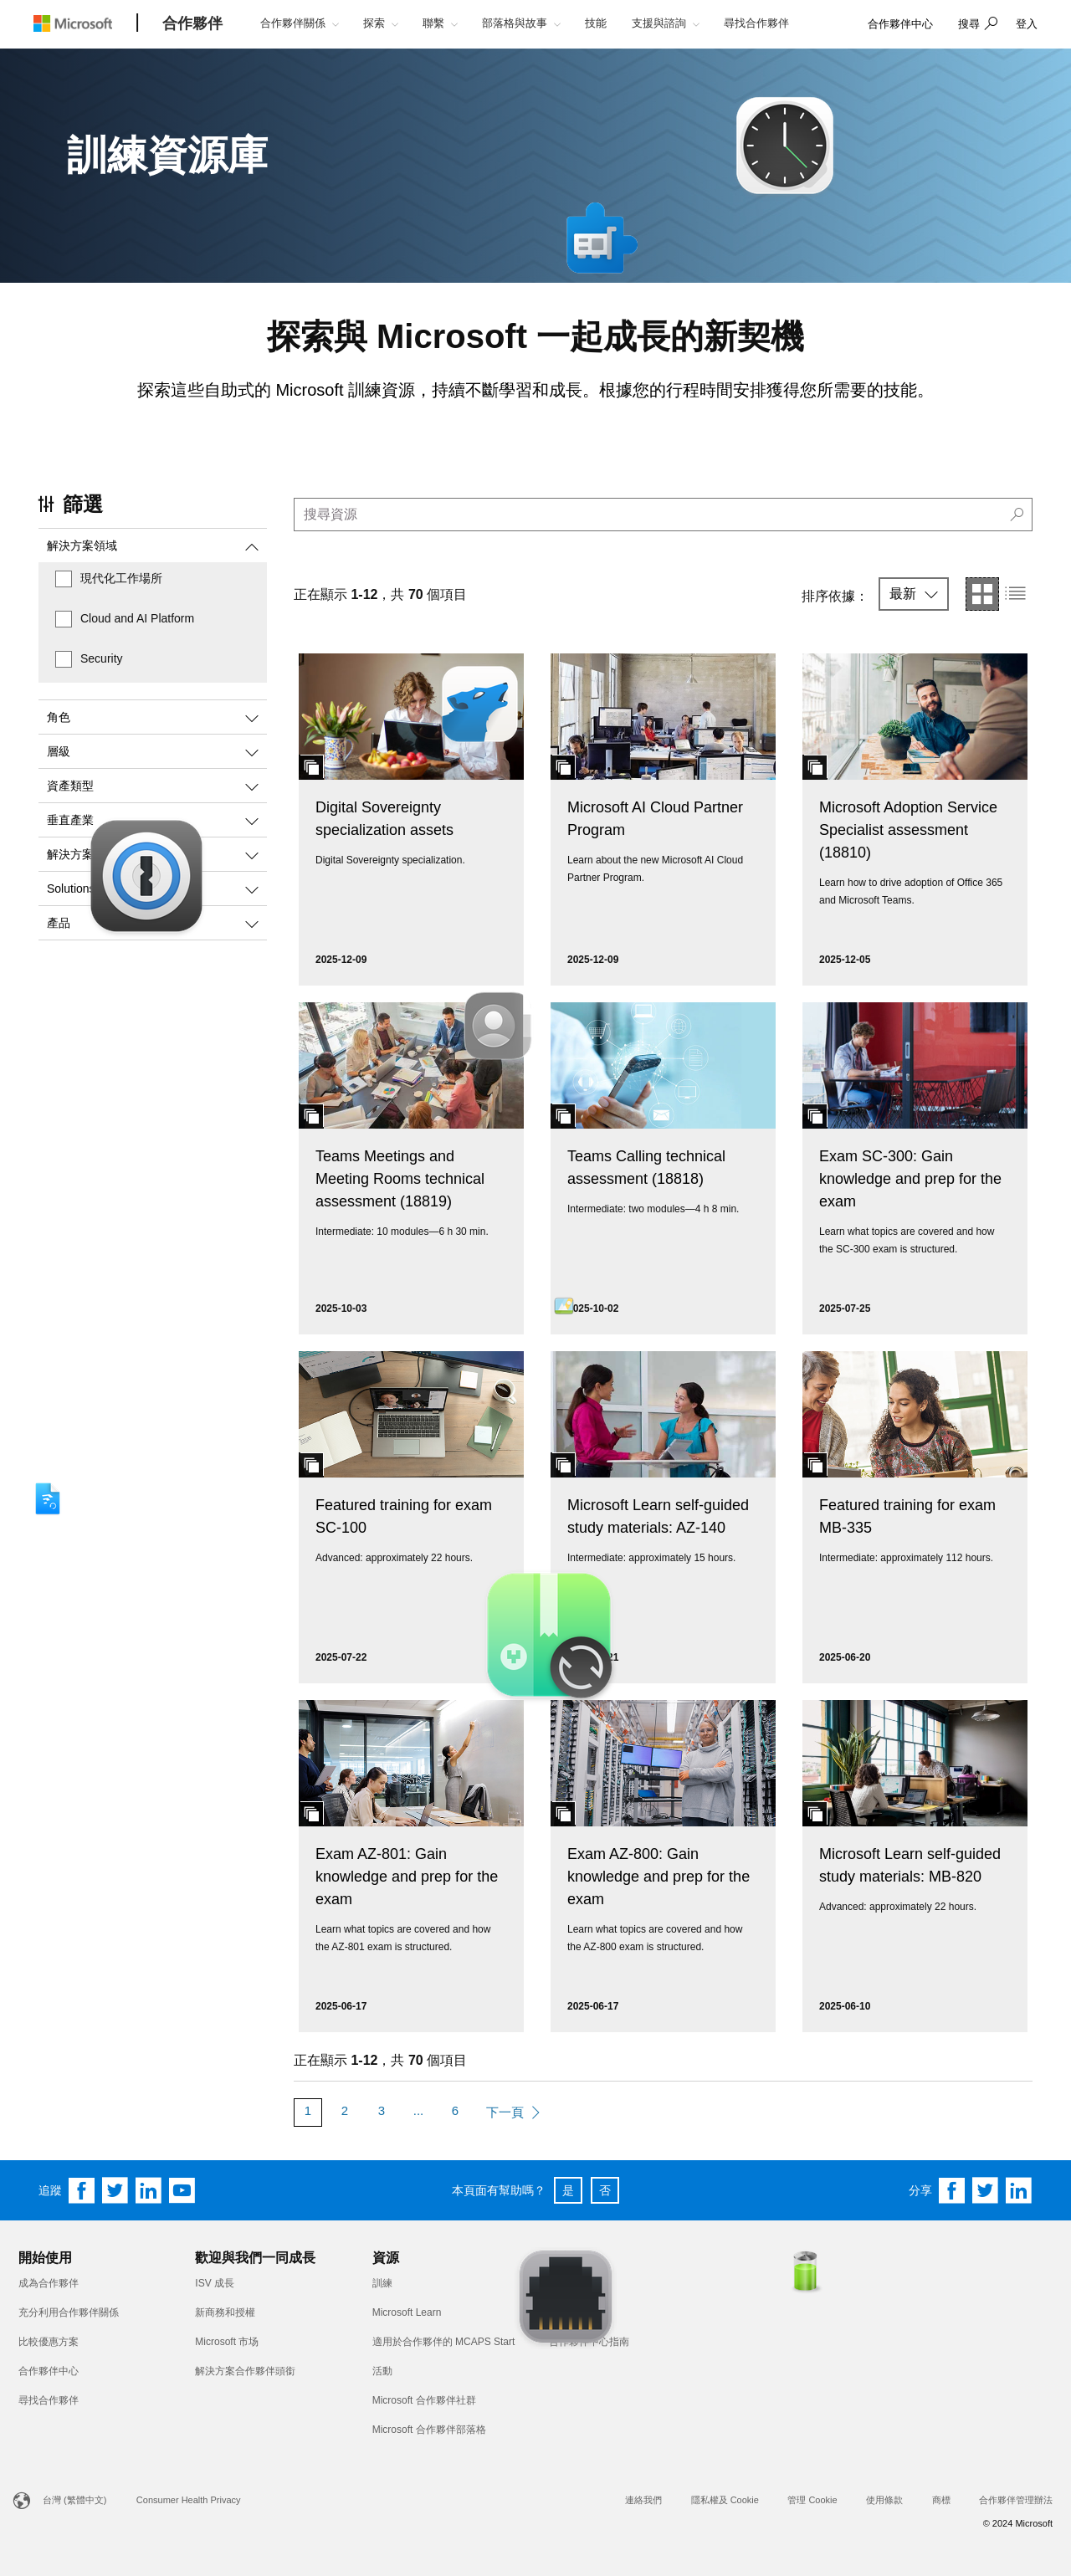 The width and height of the screenshot is (1071, 2576). Describe the element at coordinates (600, 240) in the screenshot. I see `open compatibility settings for apps` at that location.